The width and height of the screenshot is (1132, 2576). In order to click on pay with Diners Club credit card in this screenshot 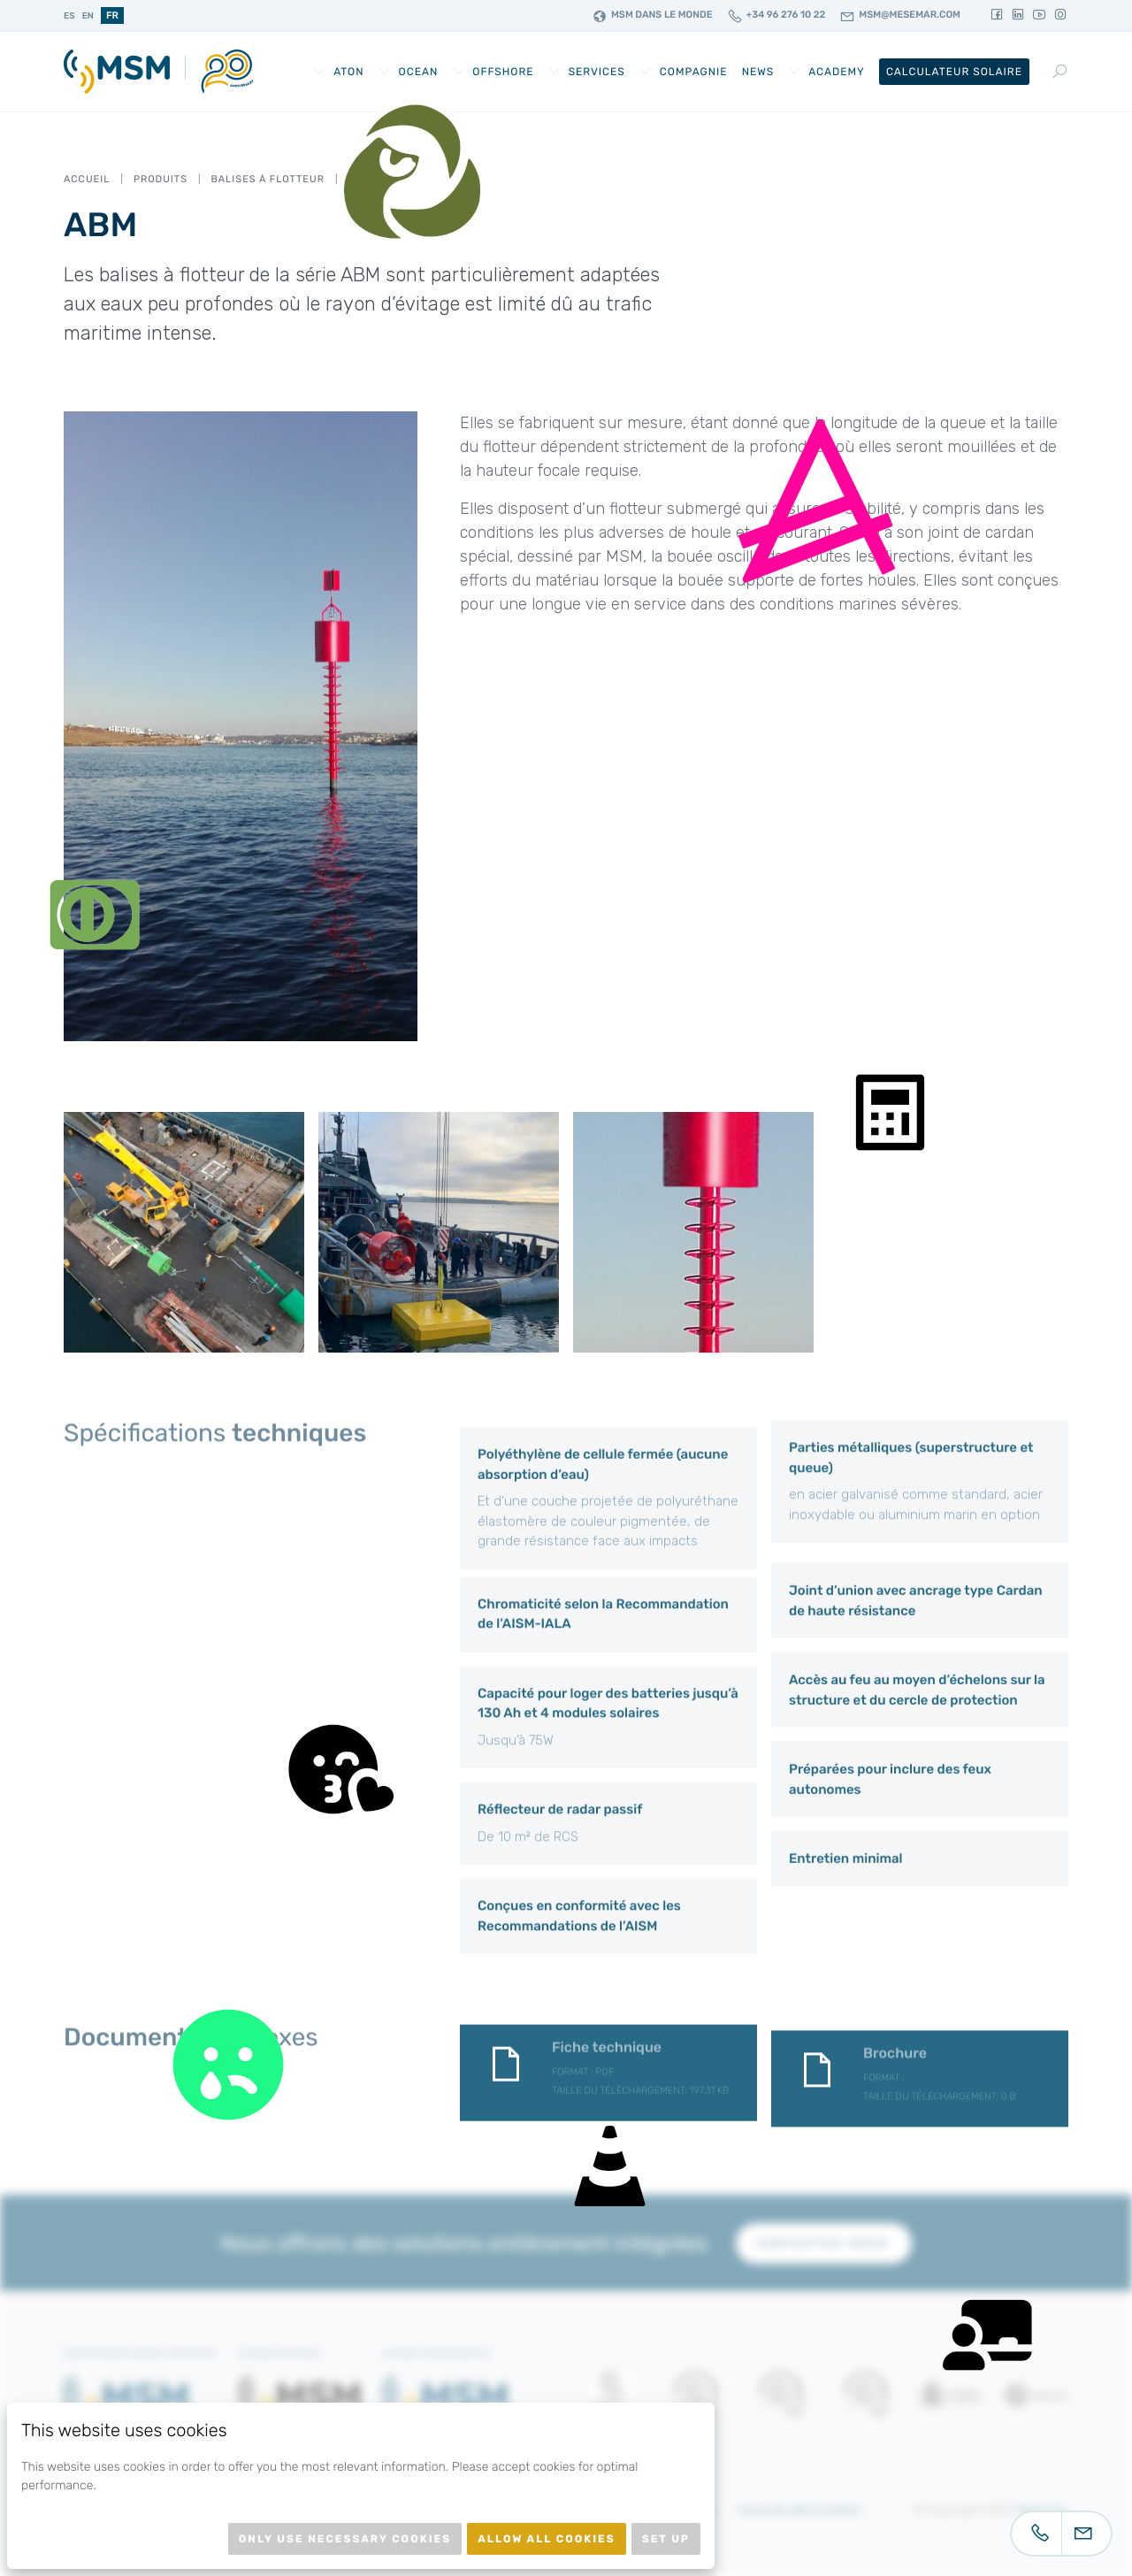, I will do `click(95, 915)`.